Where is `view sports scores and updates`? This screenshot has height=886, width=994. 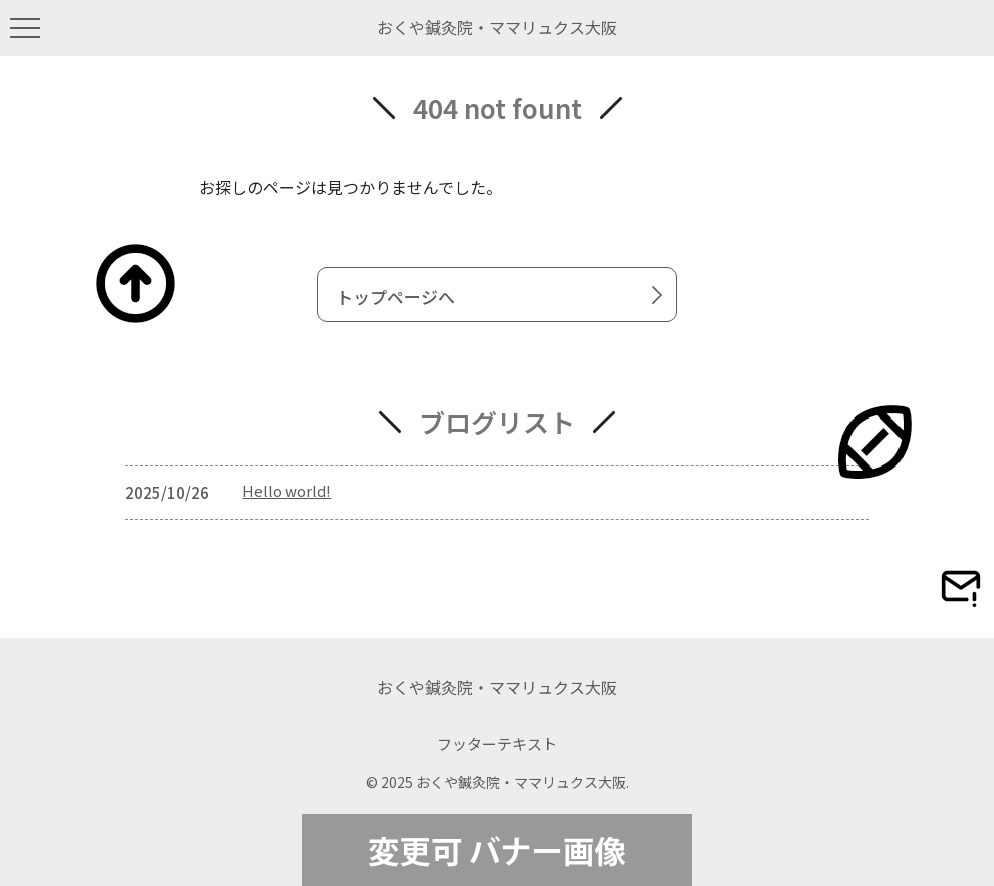 view sports scores and updates is located at coordinates (875, 442).